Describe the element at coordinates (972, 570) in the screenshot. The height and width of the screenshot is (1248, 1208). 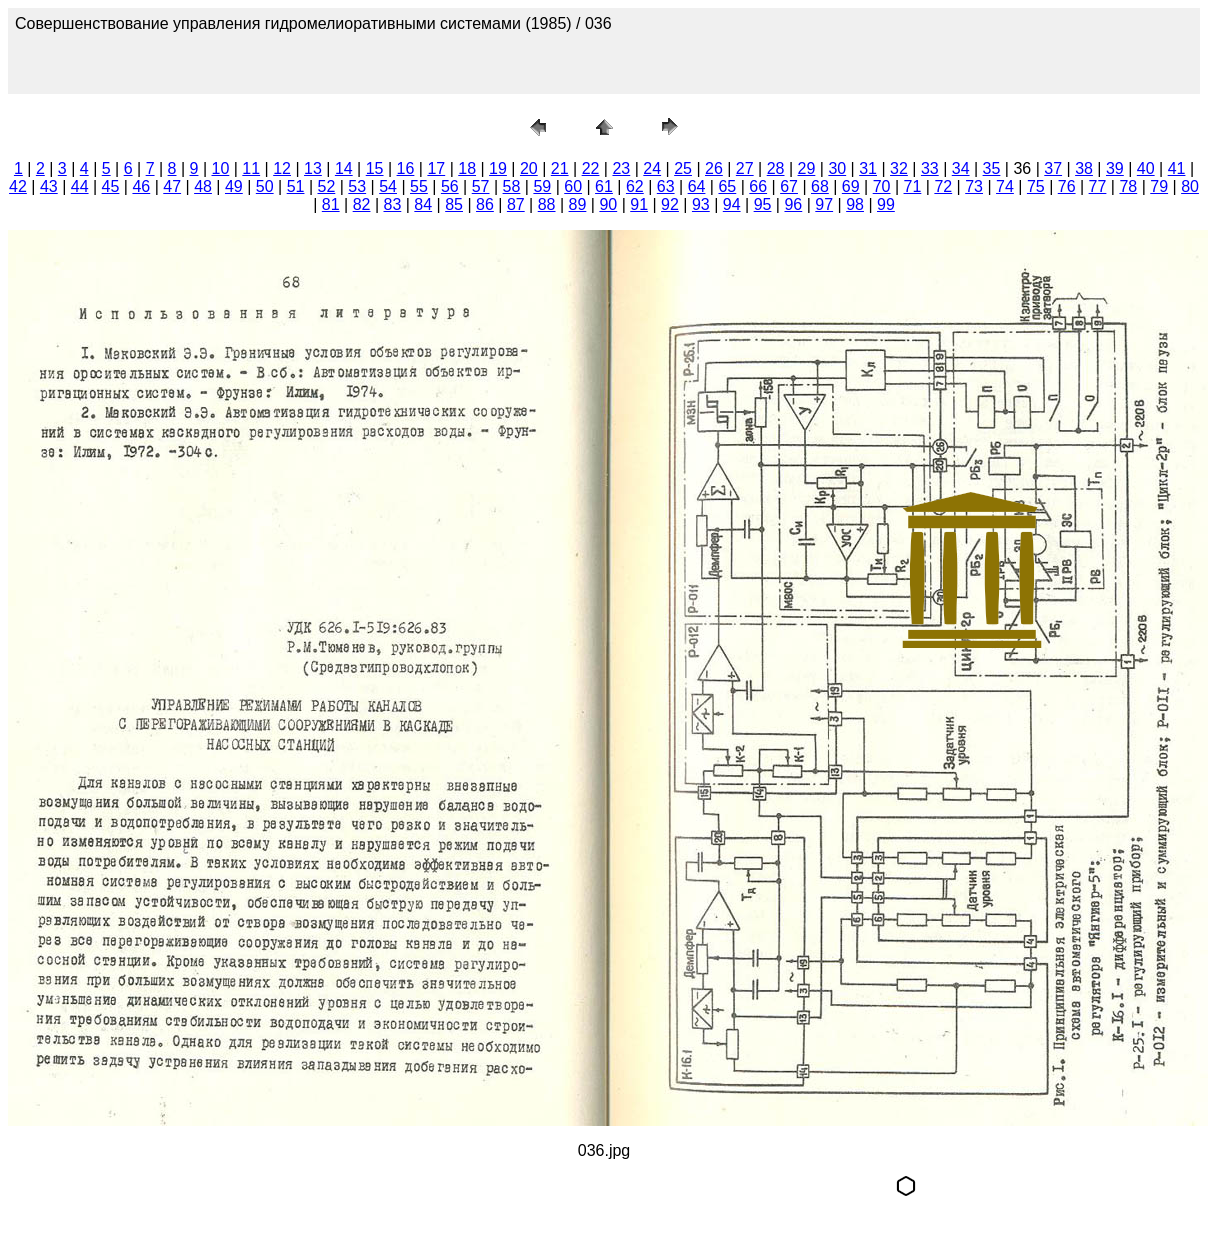
I see `visit the Internet Archive website` at that location.